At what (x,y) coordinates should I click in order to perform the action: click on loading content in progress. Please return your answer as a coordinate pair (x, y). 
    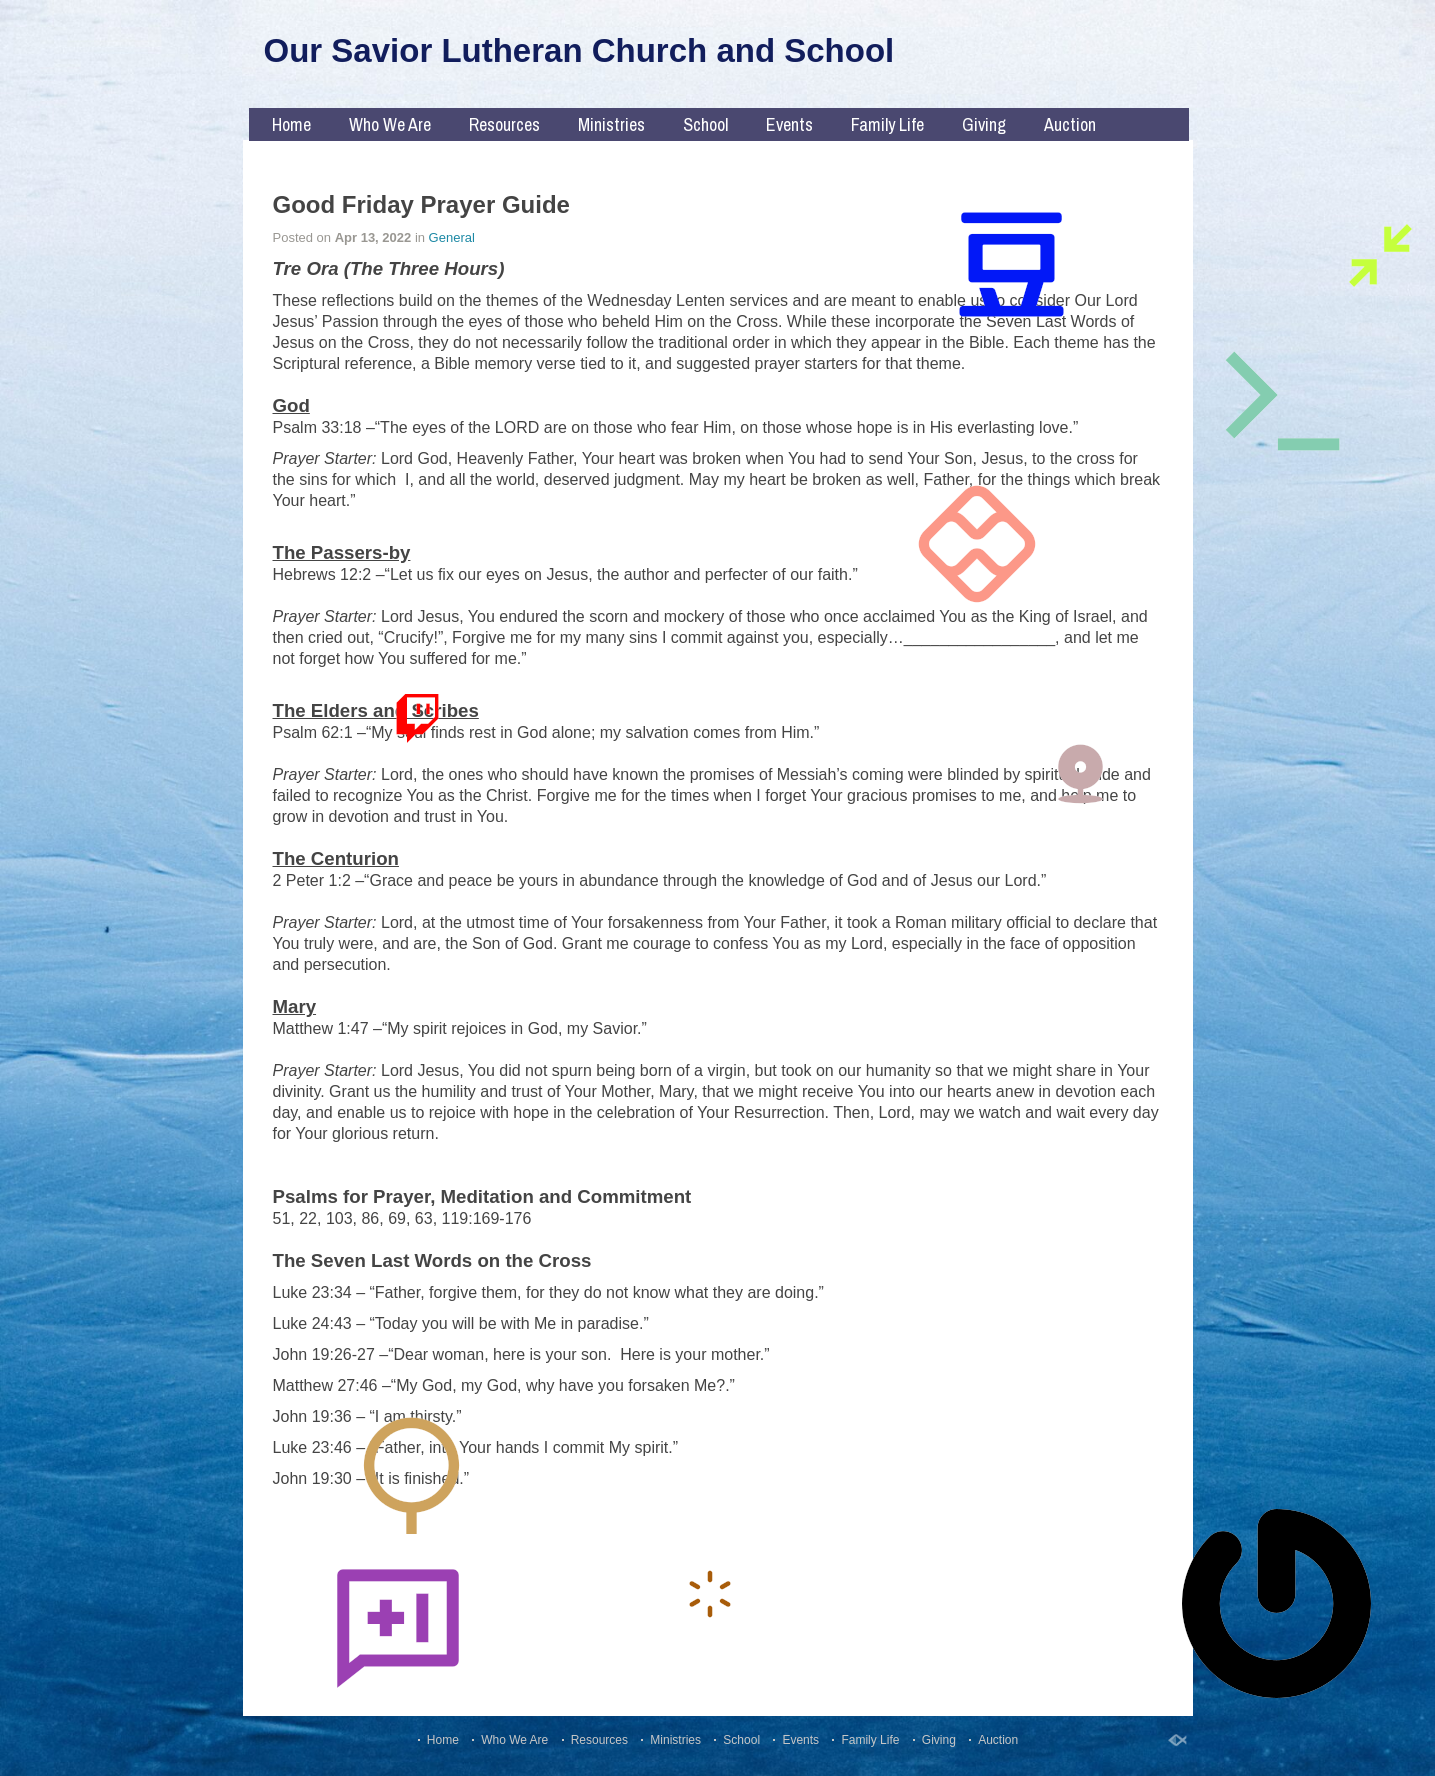
    Looking at the image, I should click on (710, 1594).